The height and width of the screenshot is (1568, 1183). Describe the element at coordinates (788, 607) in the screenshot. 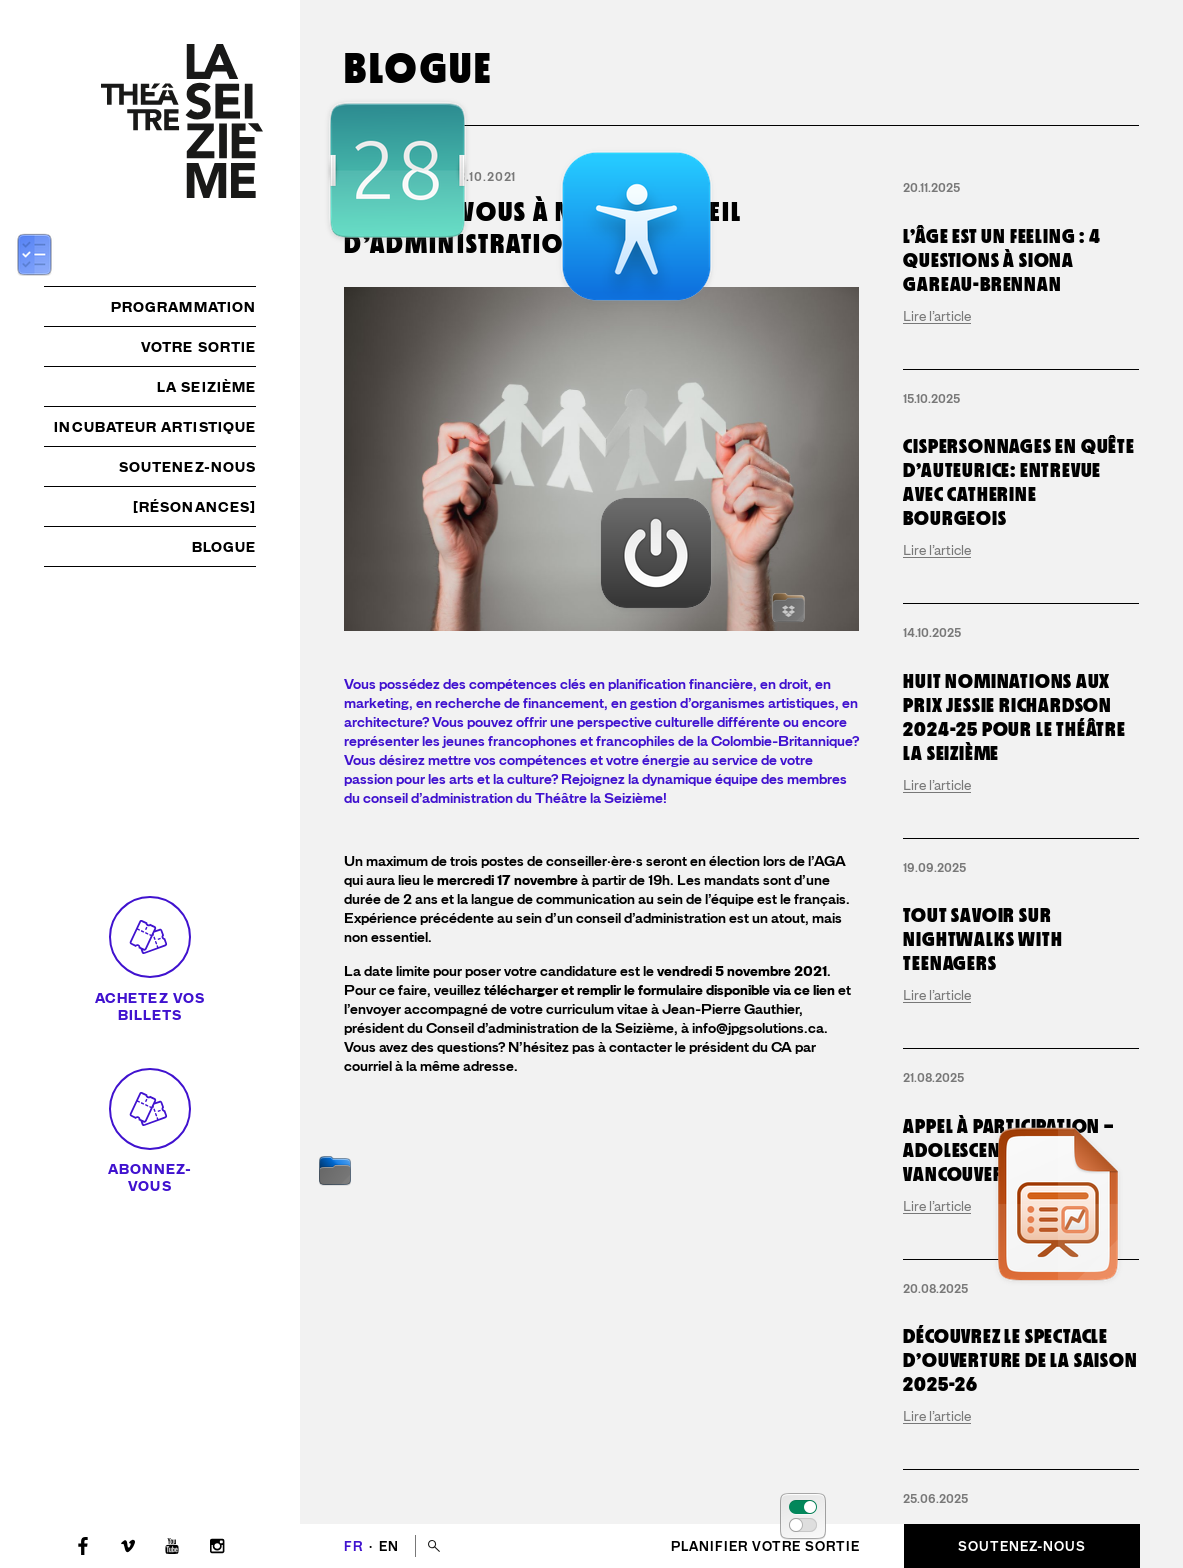

I see `open dropbox synced folder` at that location.